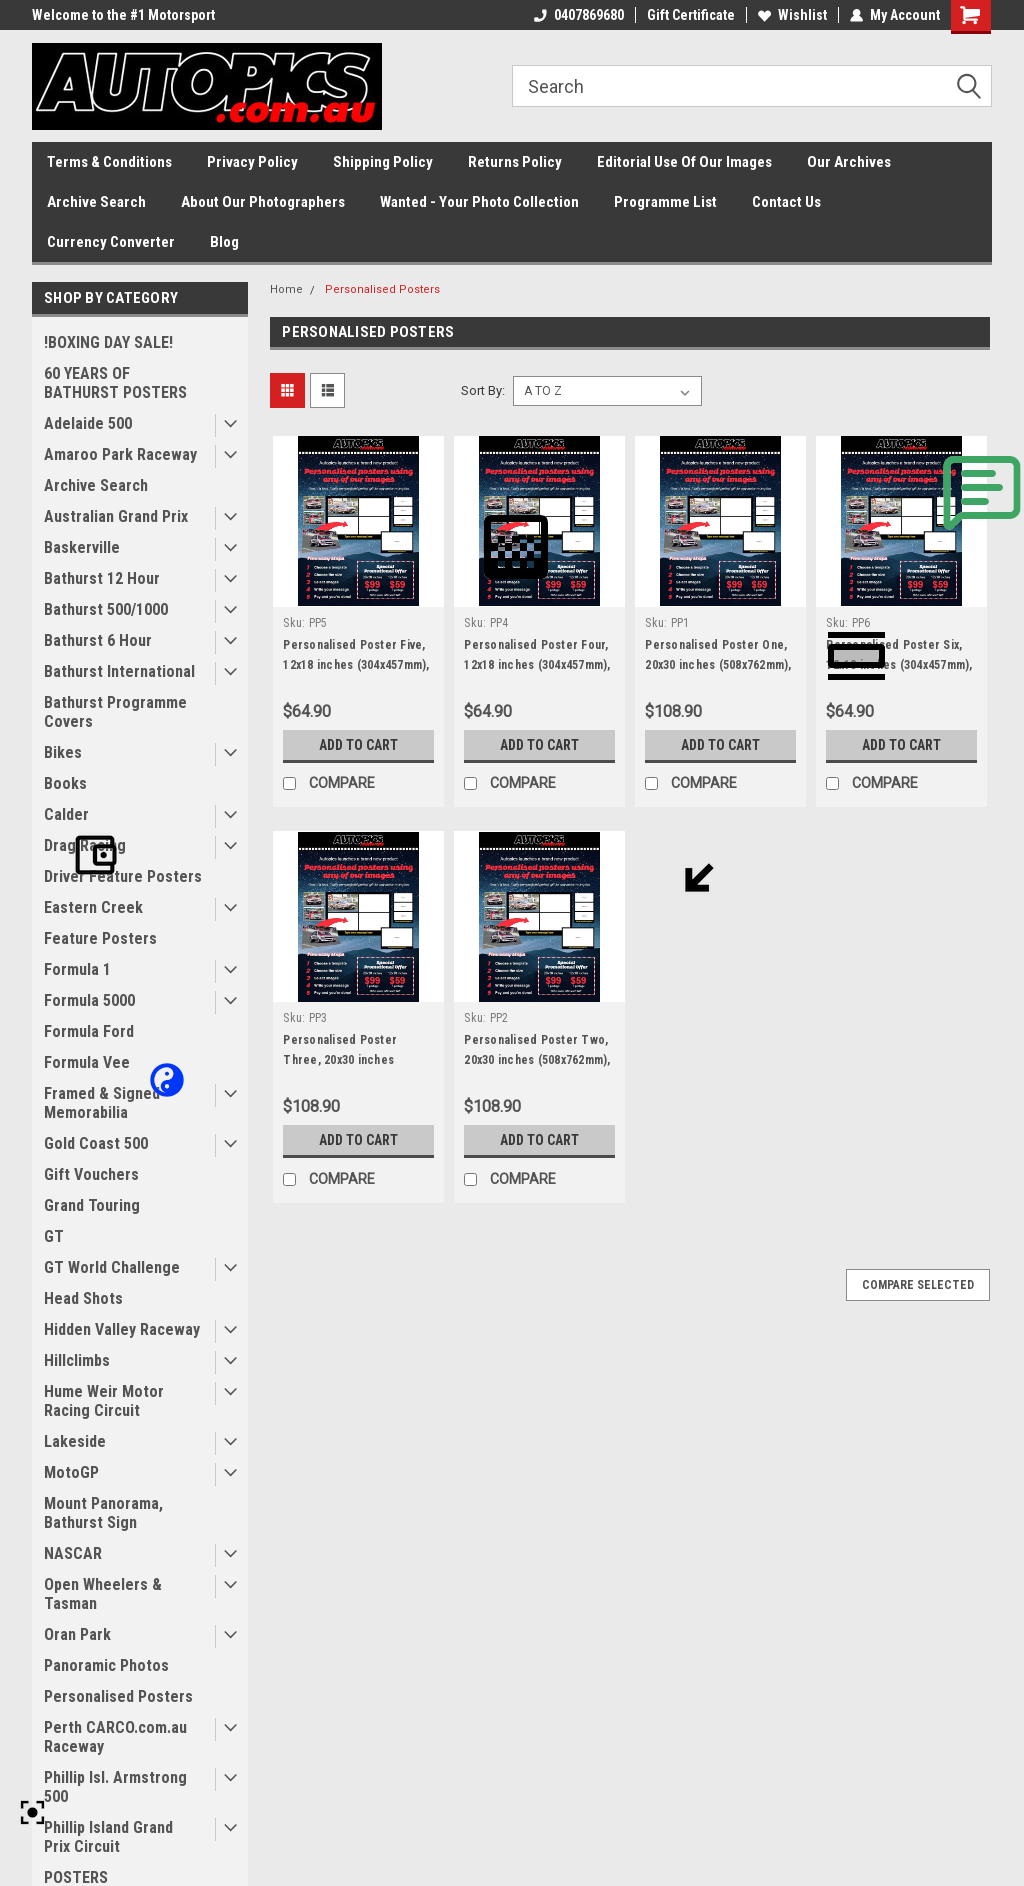  I want to click on view day layout or agenda, so click(858, 656).